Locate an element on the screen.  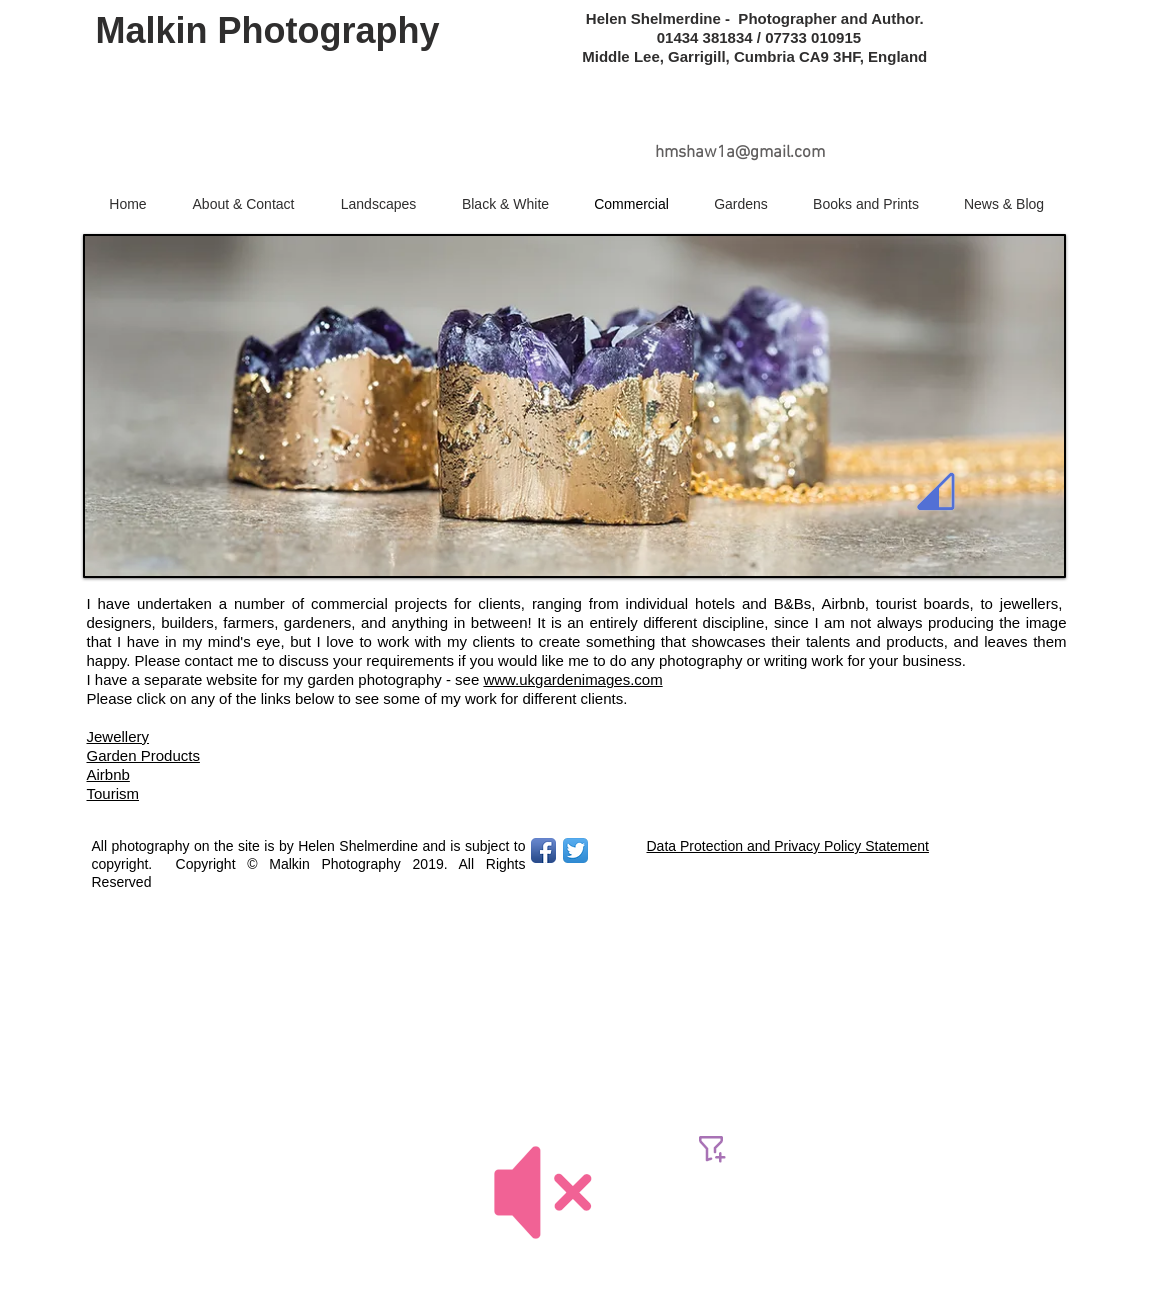
mute audio or sound output is located at coordinates (540, 1192).